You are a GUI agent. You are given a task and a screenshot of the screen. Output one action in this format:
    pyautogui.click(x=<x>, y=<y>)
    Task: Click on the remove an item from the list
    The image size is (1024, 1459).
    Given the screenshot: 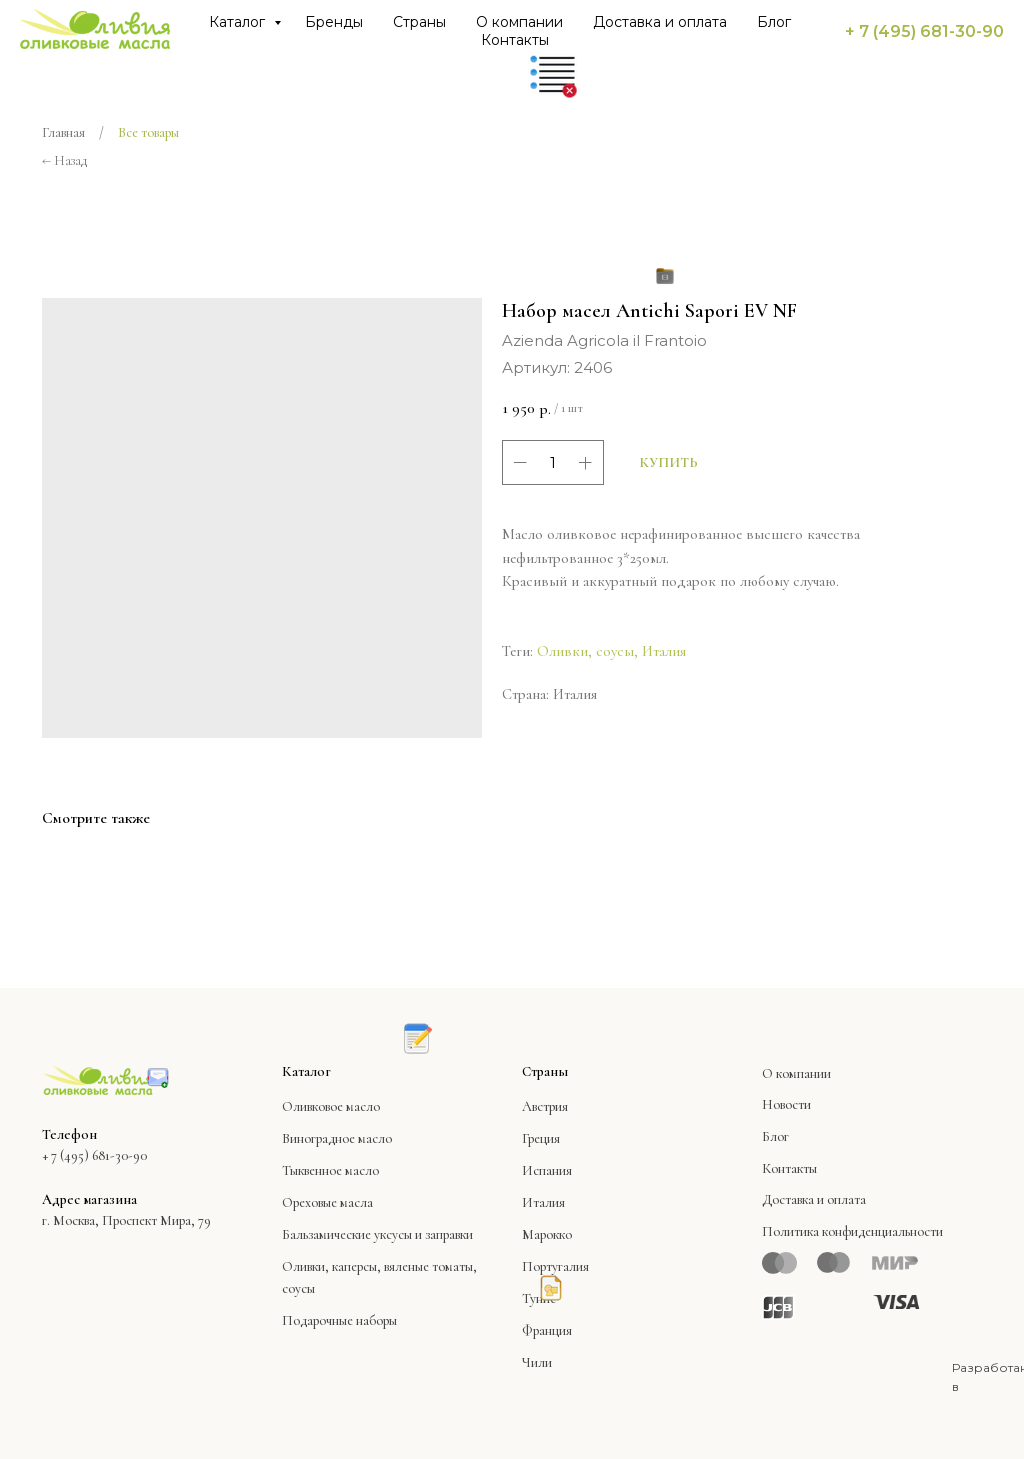 What is the action you would take?
    pyautogui.click(x=552, y=74)
    